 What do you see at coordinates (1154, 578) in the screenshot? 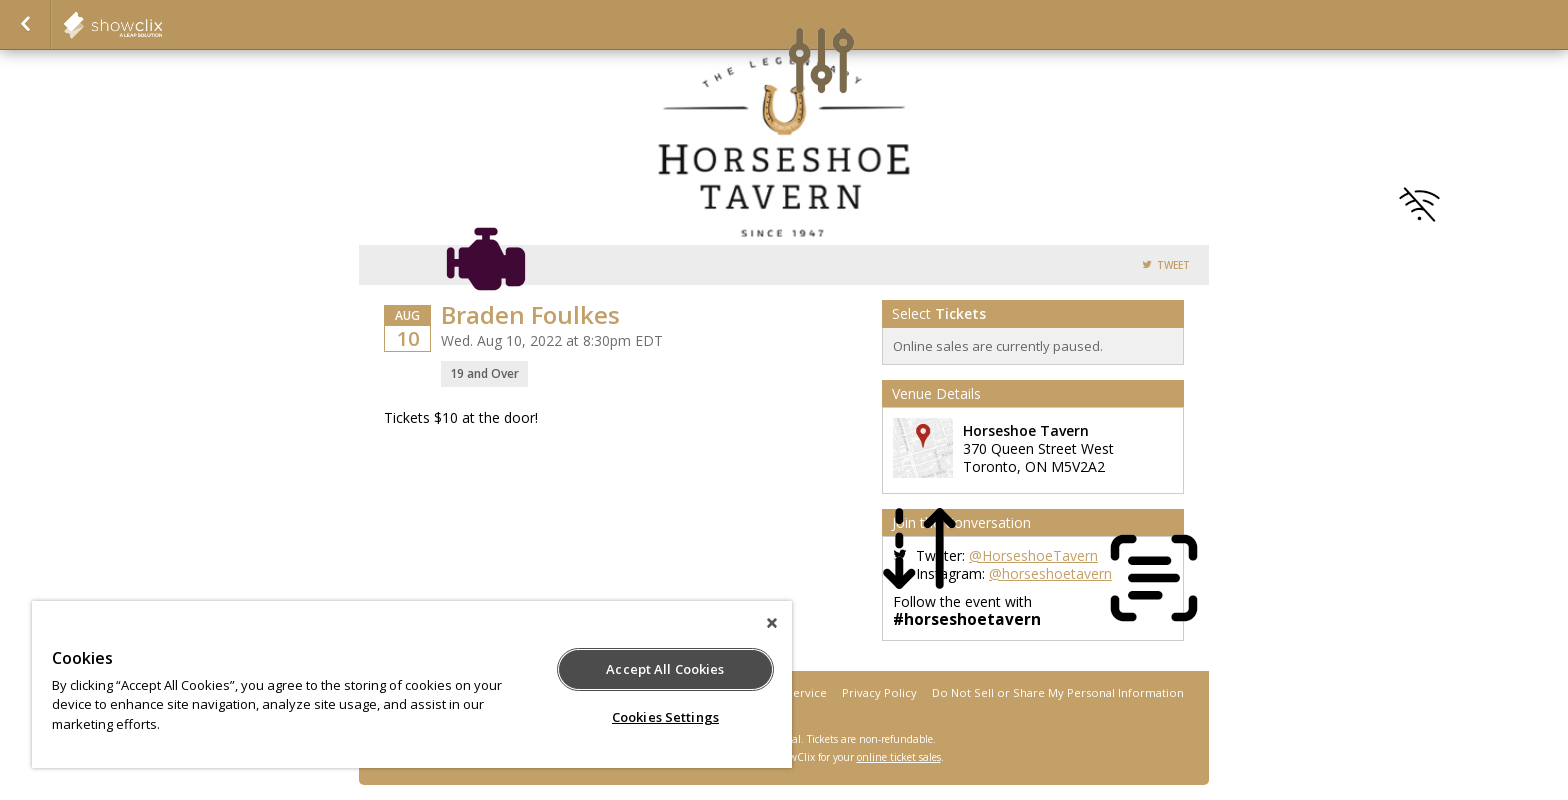
I see `scan document to extract text` at bounding box center [1154, 578].